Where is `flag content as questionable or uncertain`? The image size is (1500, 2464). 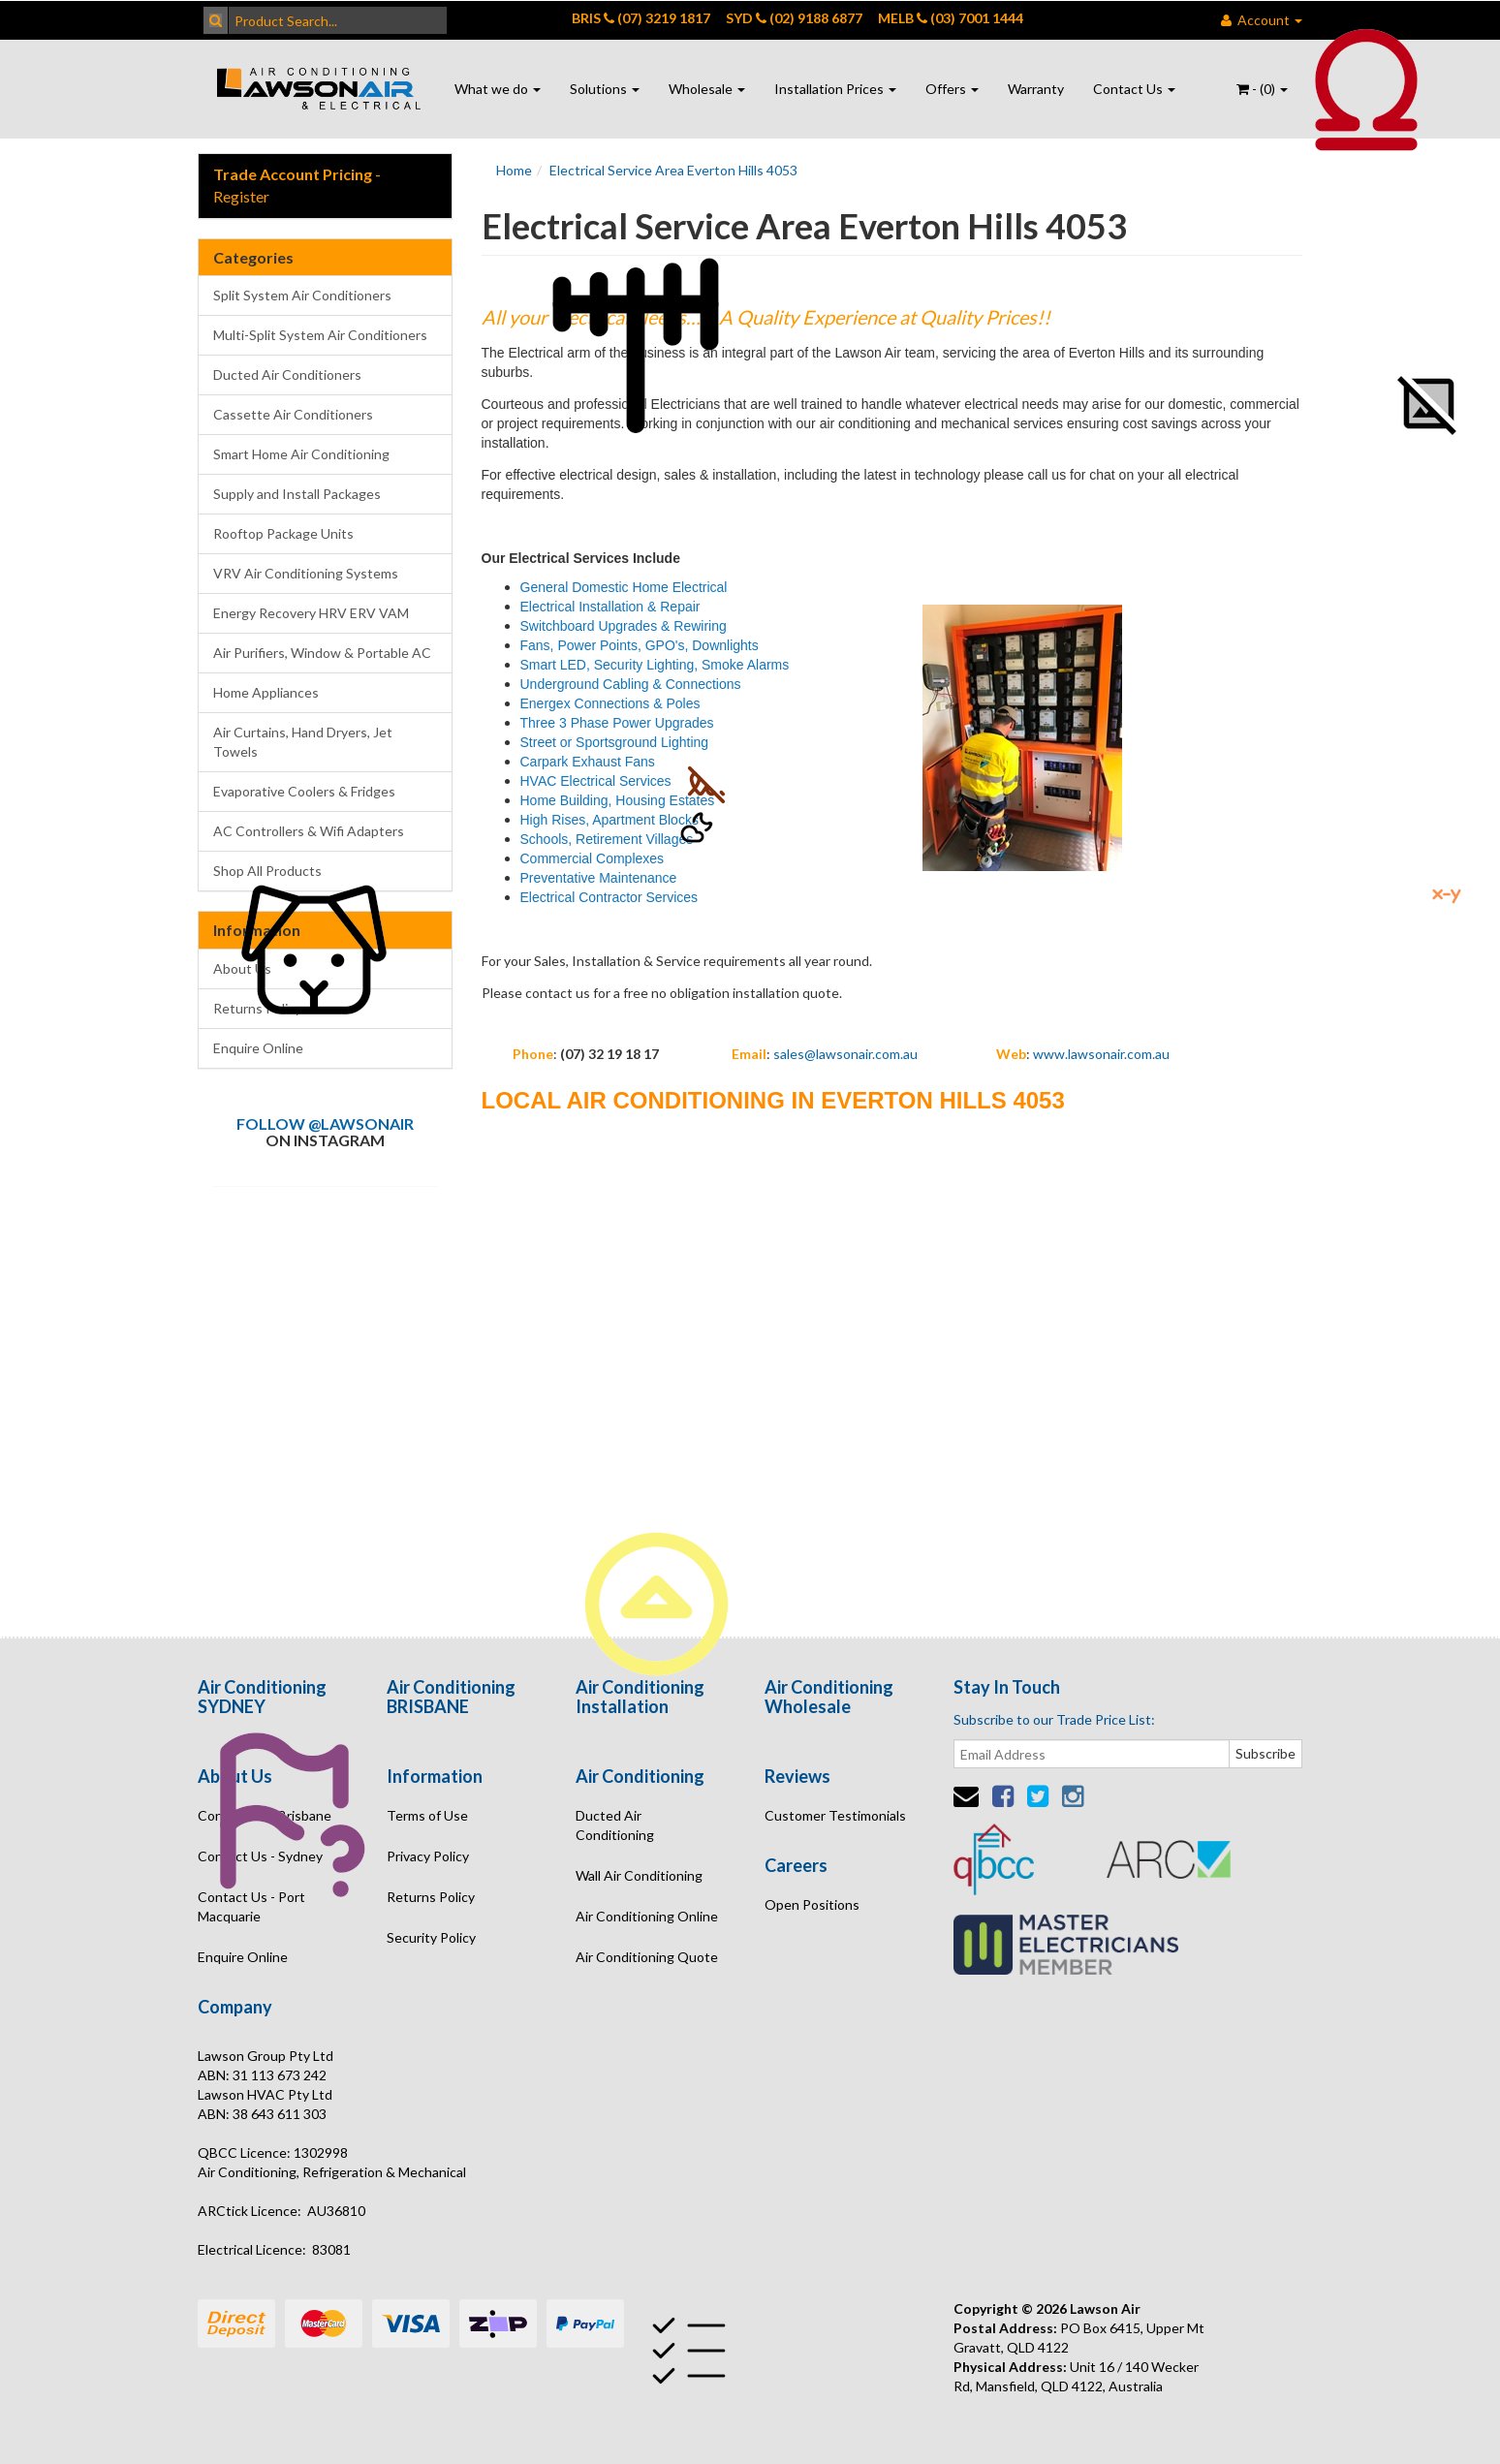
flag content as questionable or uncertain is located at coordinates (284, 1808).